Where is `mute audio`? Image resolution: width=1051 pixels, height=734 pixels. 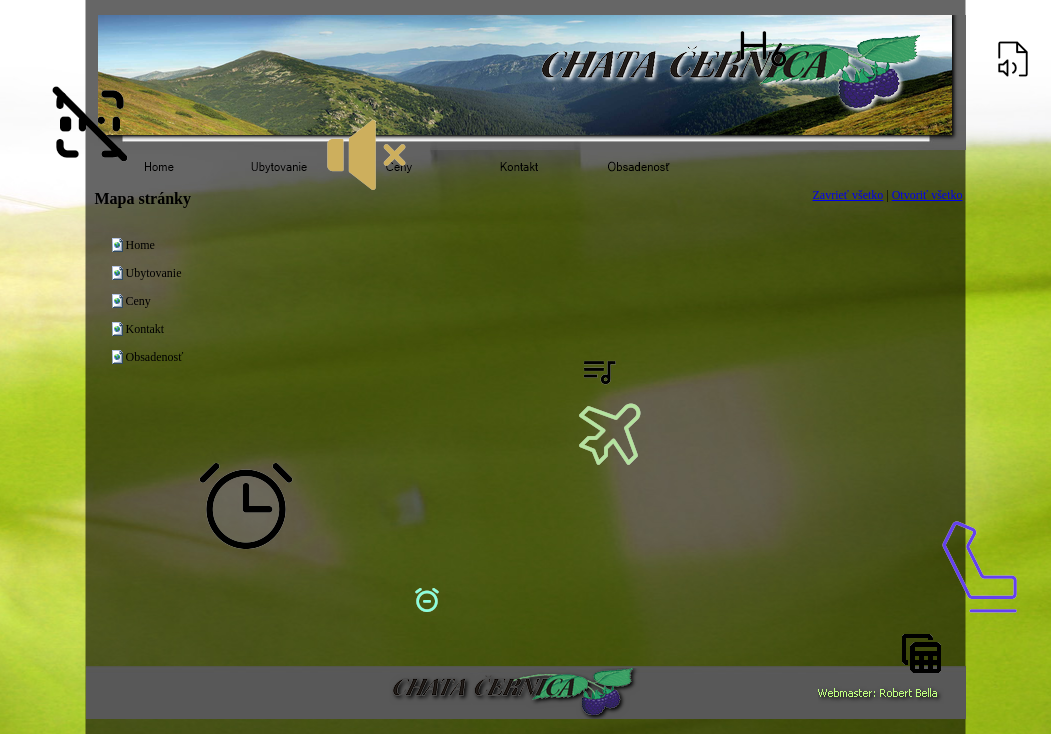 mute audio is located at coordinates (365, 155).